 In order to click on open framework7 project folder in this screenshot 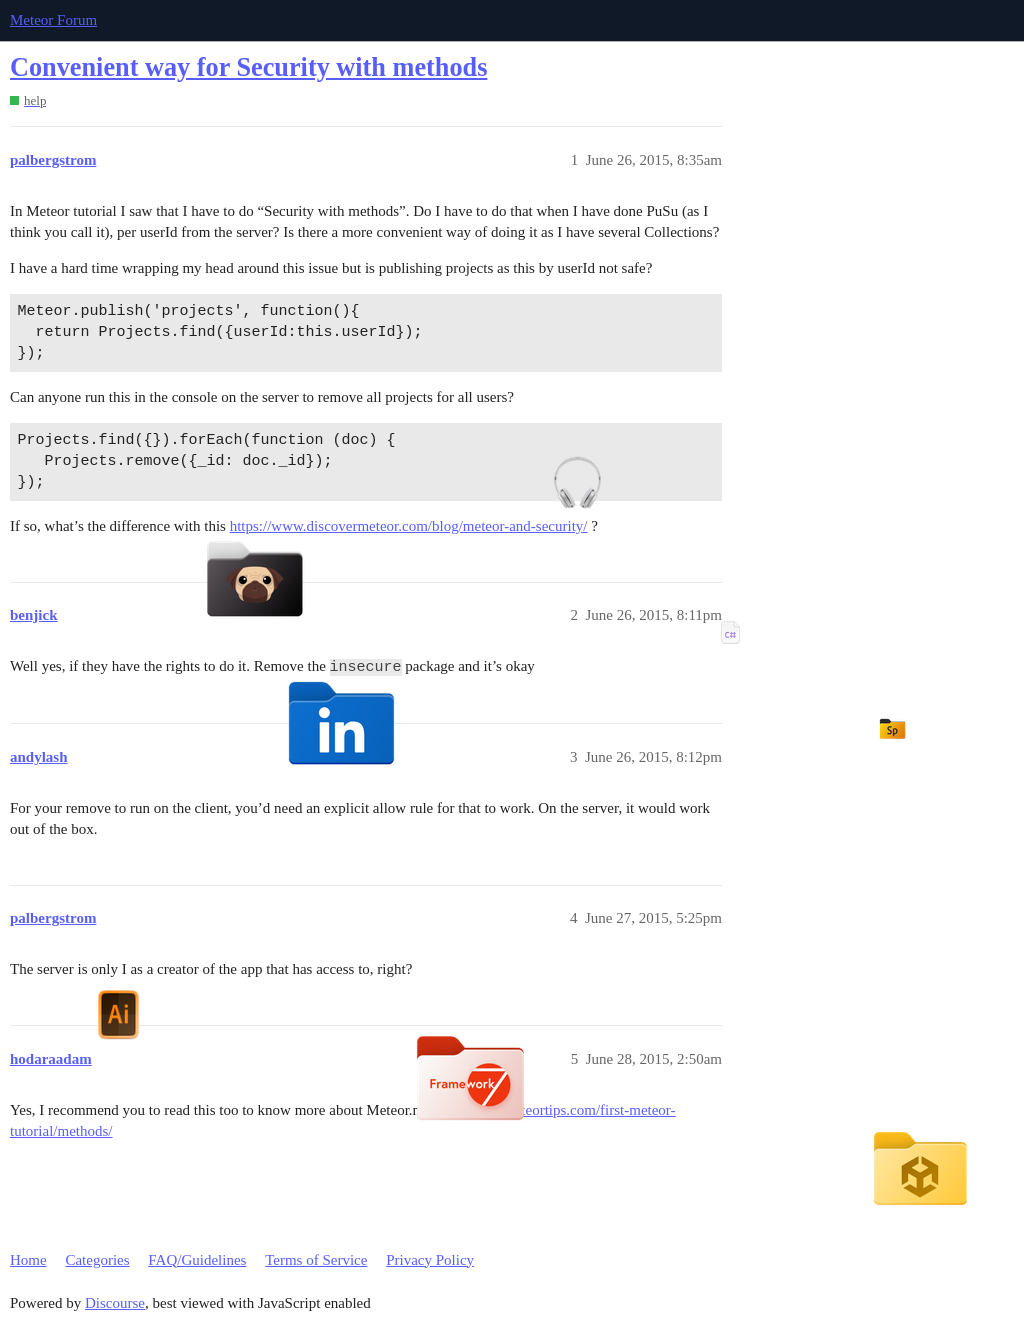, I will do `click(470, 1081)`.